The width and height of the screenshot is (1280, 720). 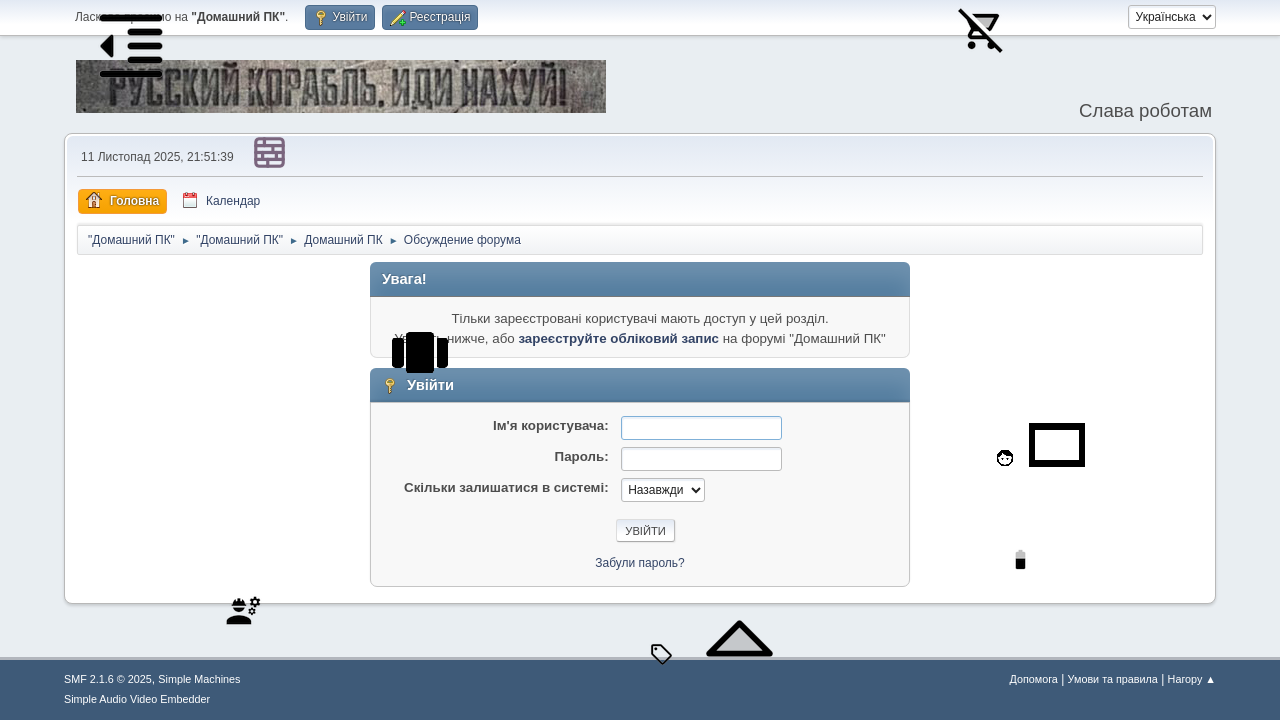 I want to click on view content in carousel format, so click(x=420, y=354).